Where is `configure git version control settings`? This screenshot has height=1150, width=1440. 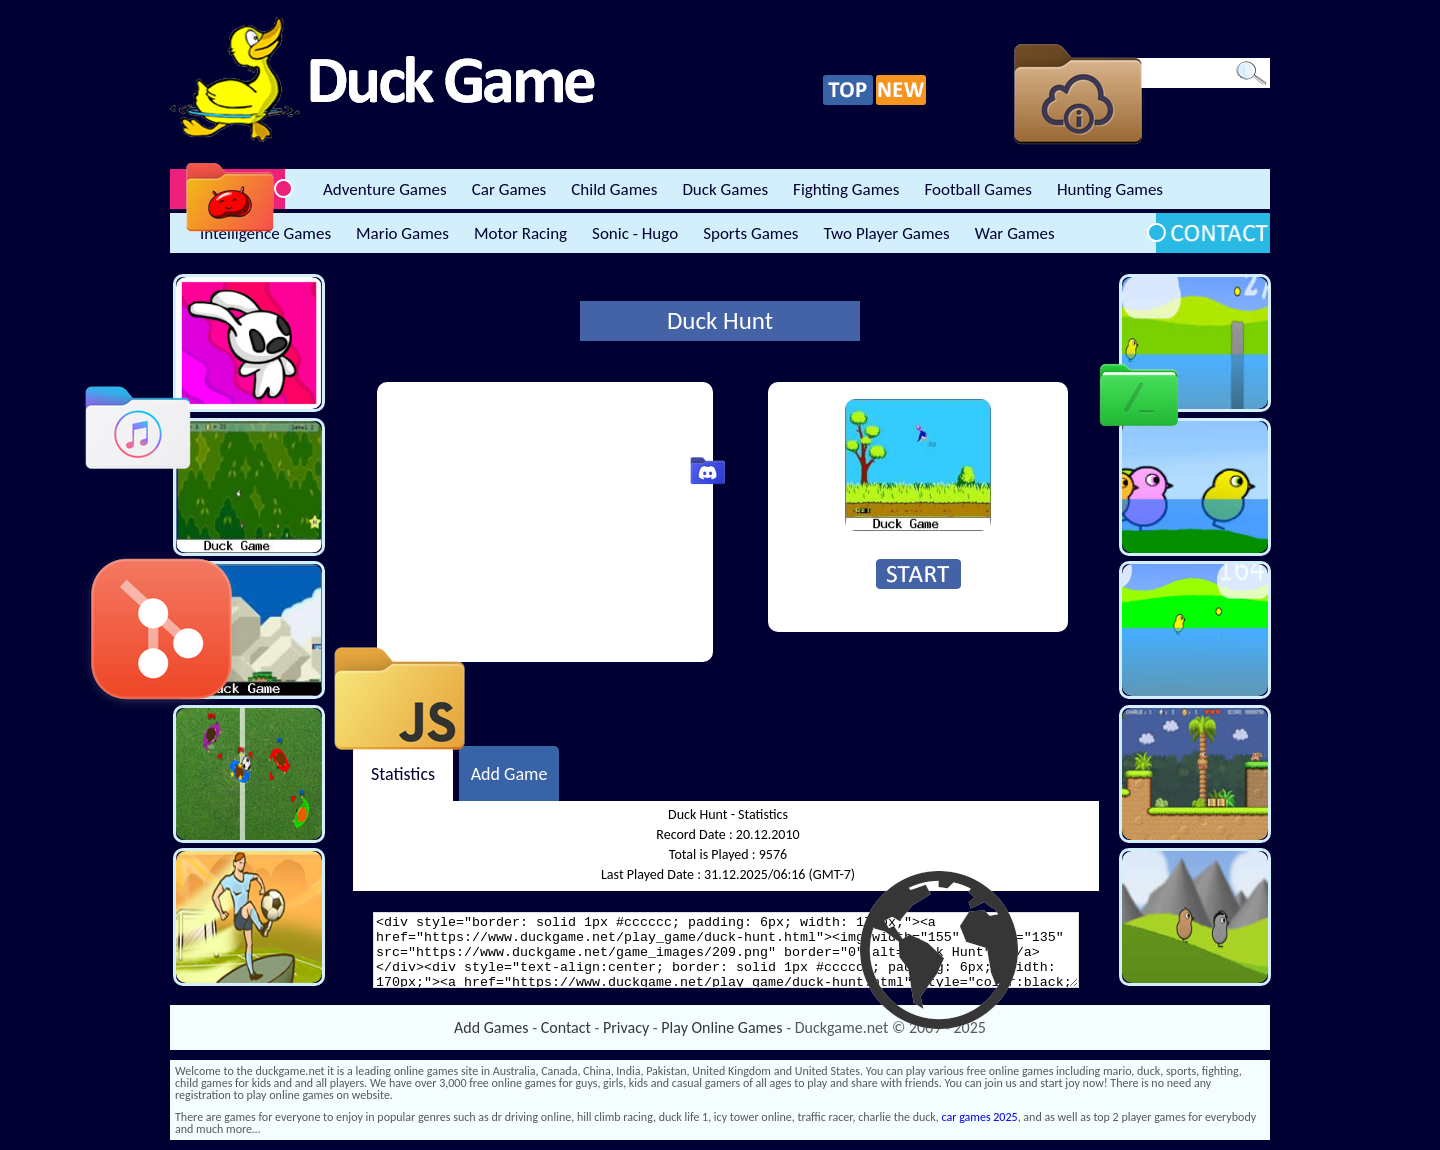
configure git version control settings is located at coordinates (161, 631).